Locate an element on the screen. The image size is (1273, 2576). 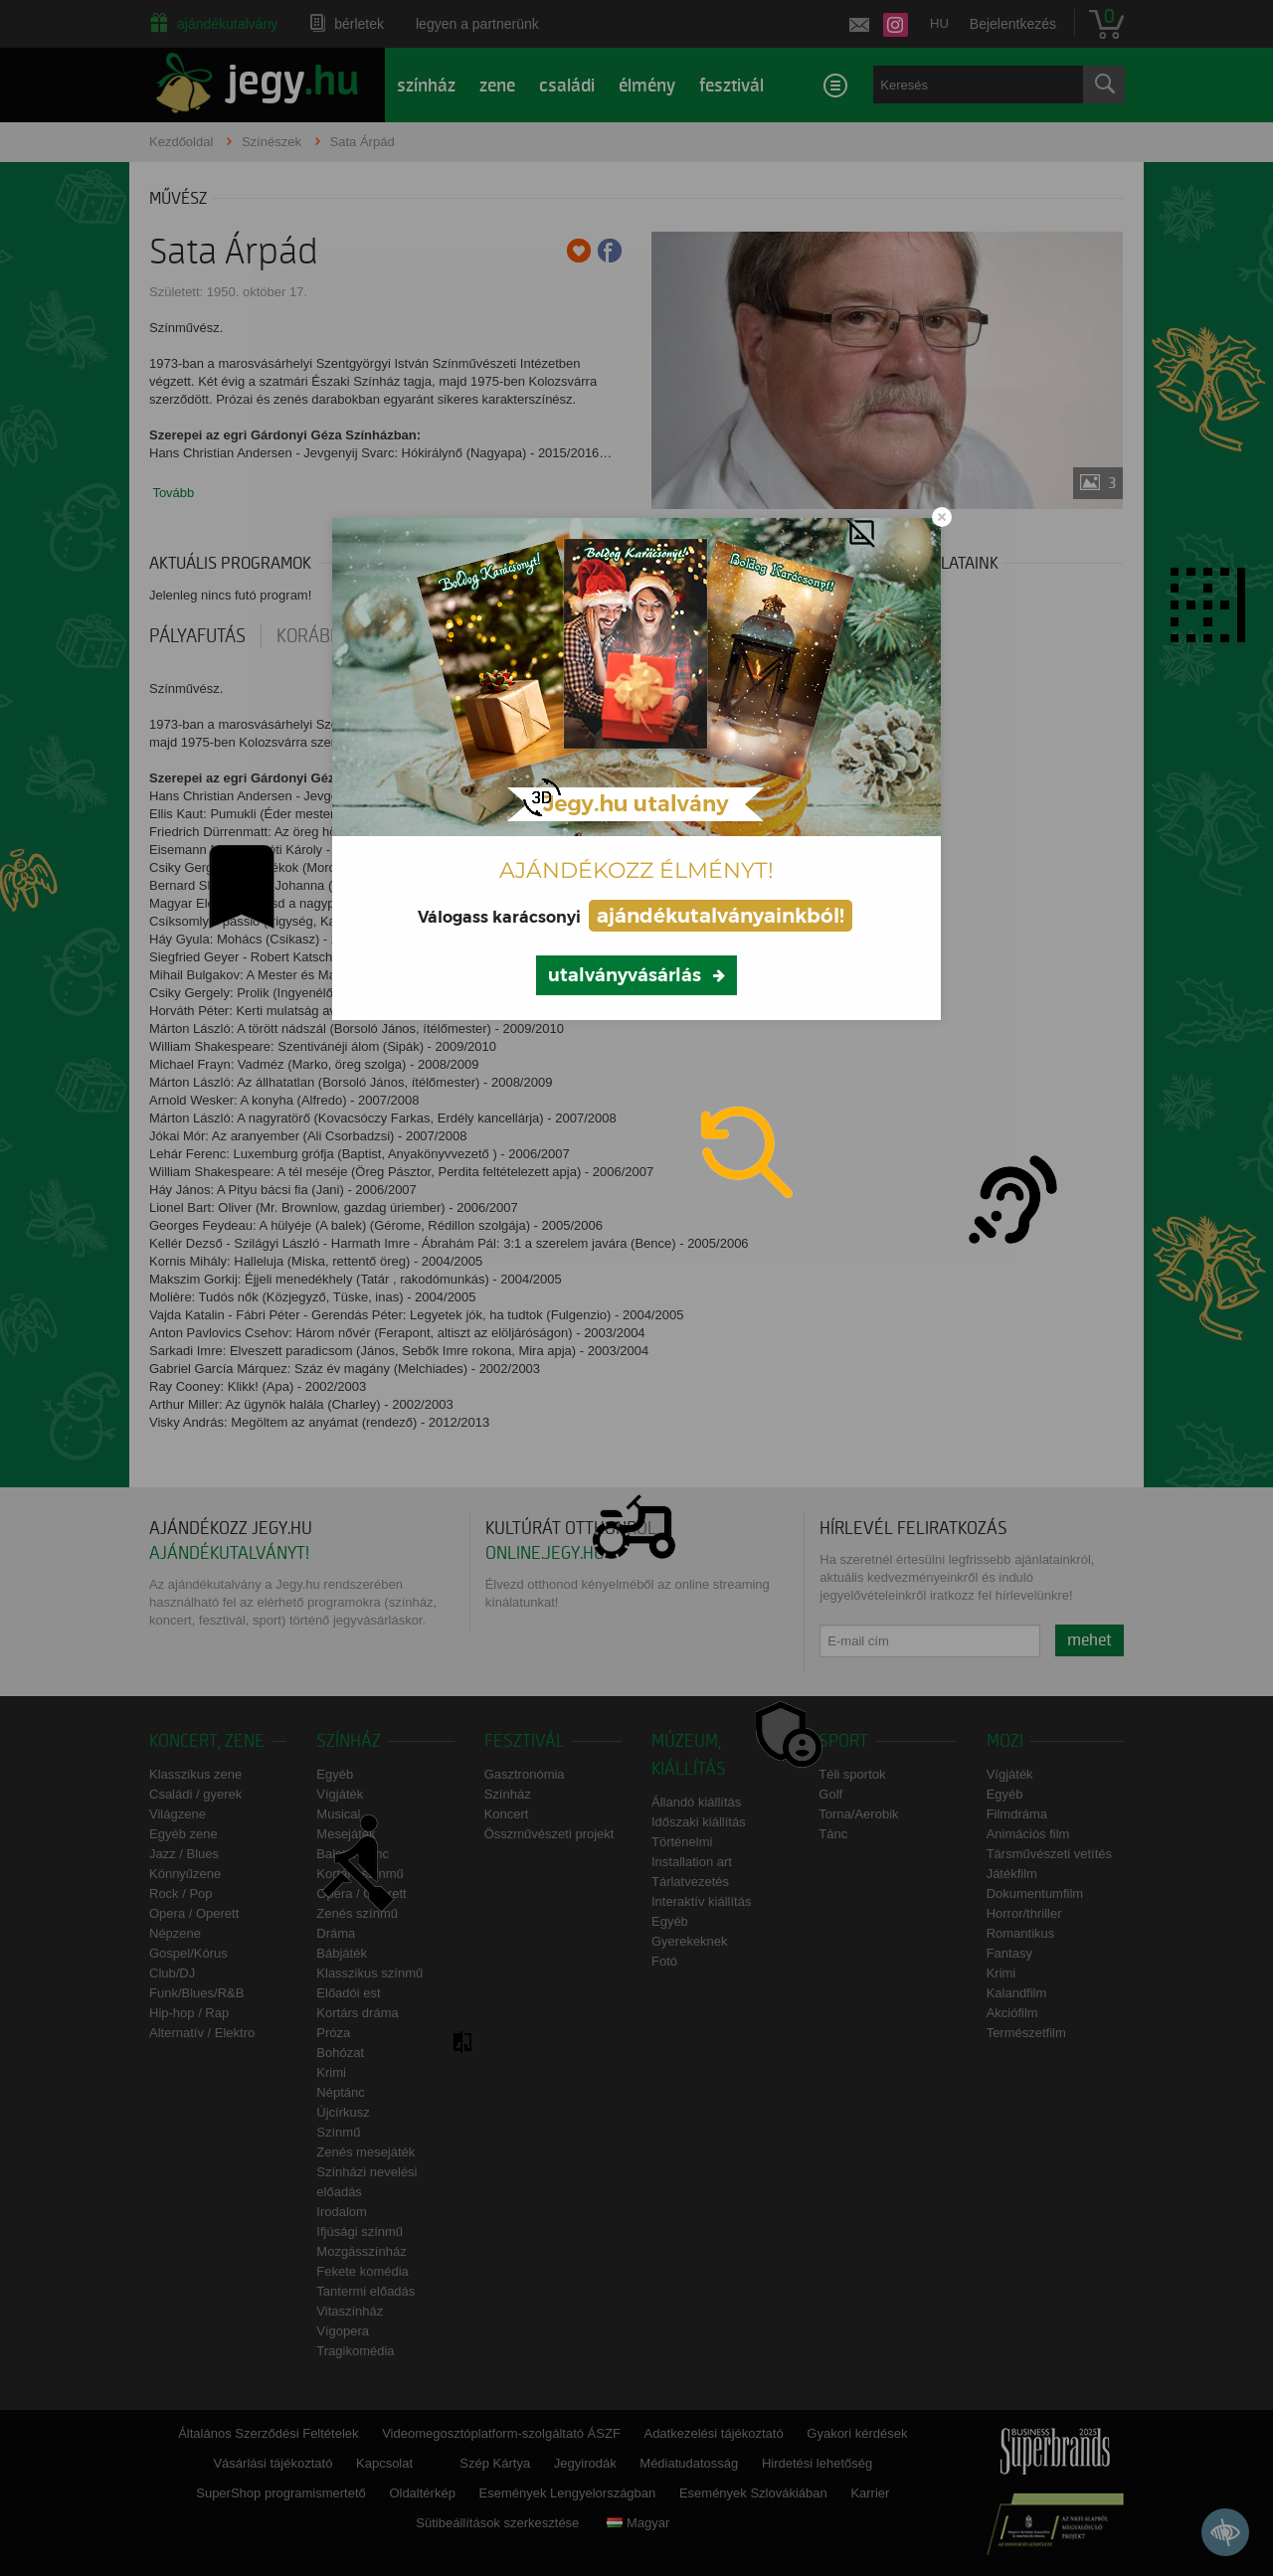
apply border to the right edge of a cell or selection is located at coordinates (1207, 604).